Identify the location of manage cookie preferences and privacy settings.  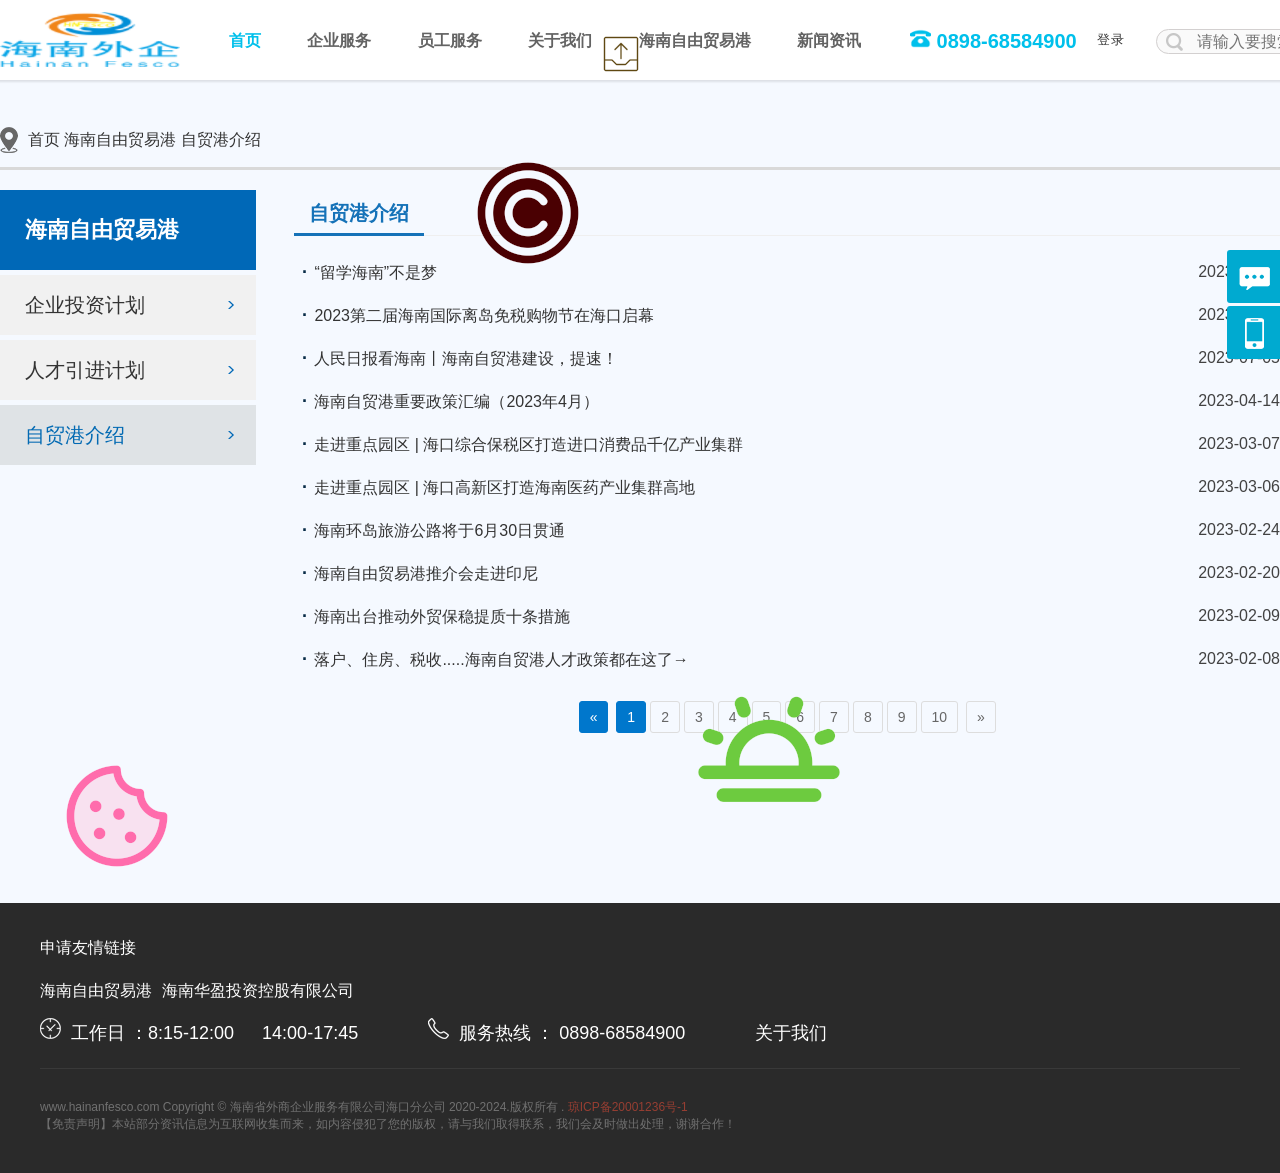
(117, 816).